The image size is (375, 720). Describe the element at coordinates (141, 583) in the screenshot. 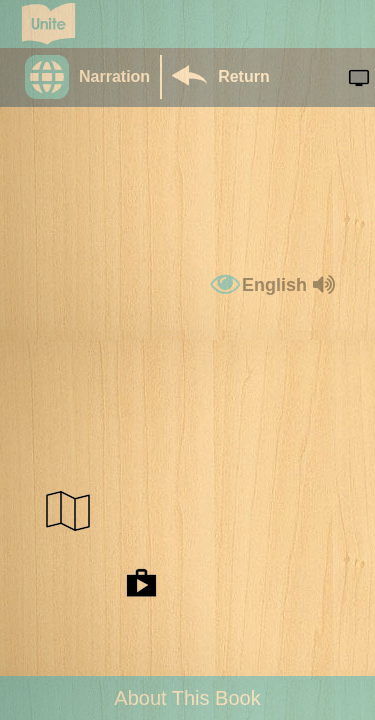

I see `open the app store or marketplace` at that location.